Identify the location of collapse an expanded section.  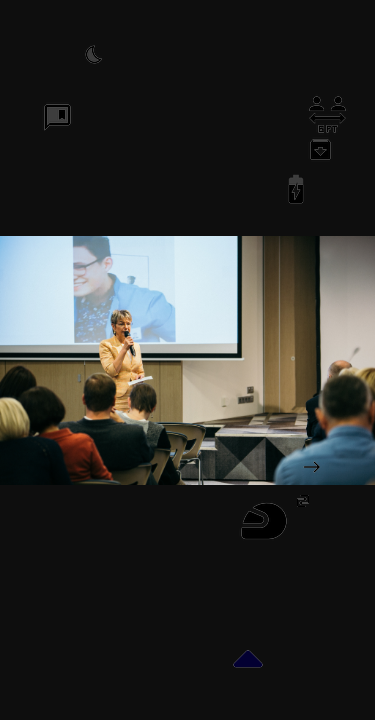
(248, 660).